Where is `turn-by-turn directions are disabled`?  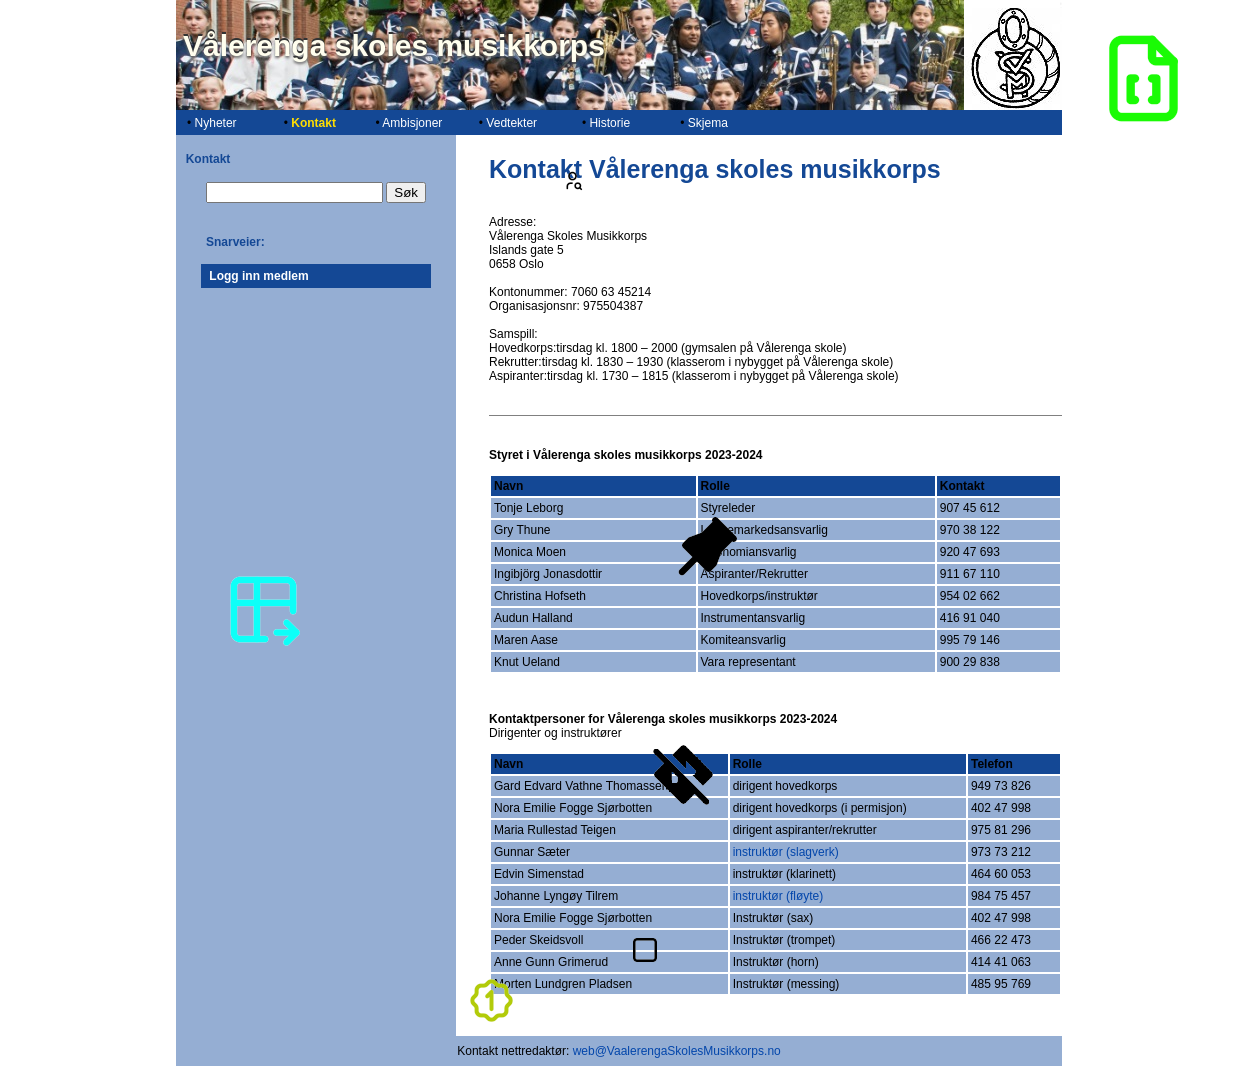
turn-by-turn directions are disabled is located at coordinates (683, 774).